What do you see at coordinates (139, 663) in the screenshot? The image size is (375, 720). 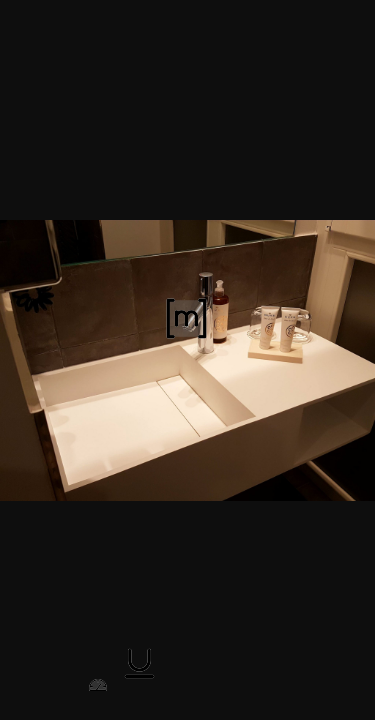 I see `apply underline formatting to selected text` at bounding box center [139, 663].